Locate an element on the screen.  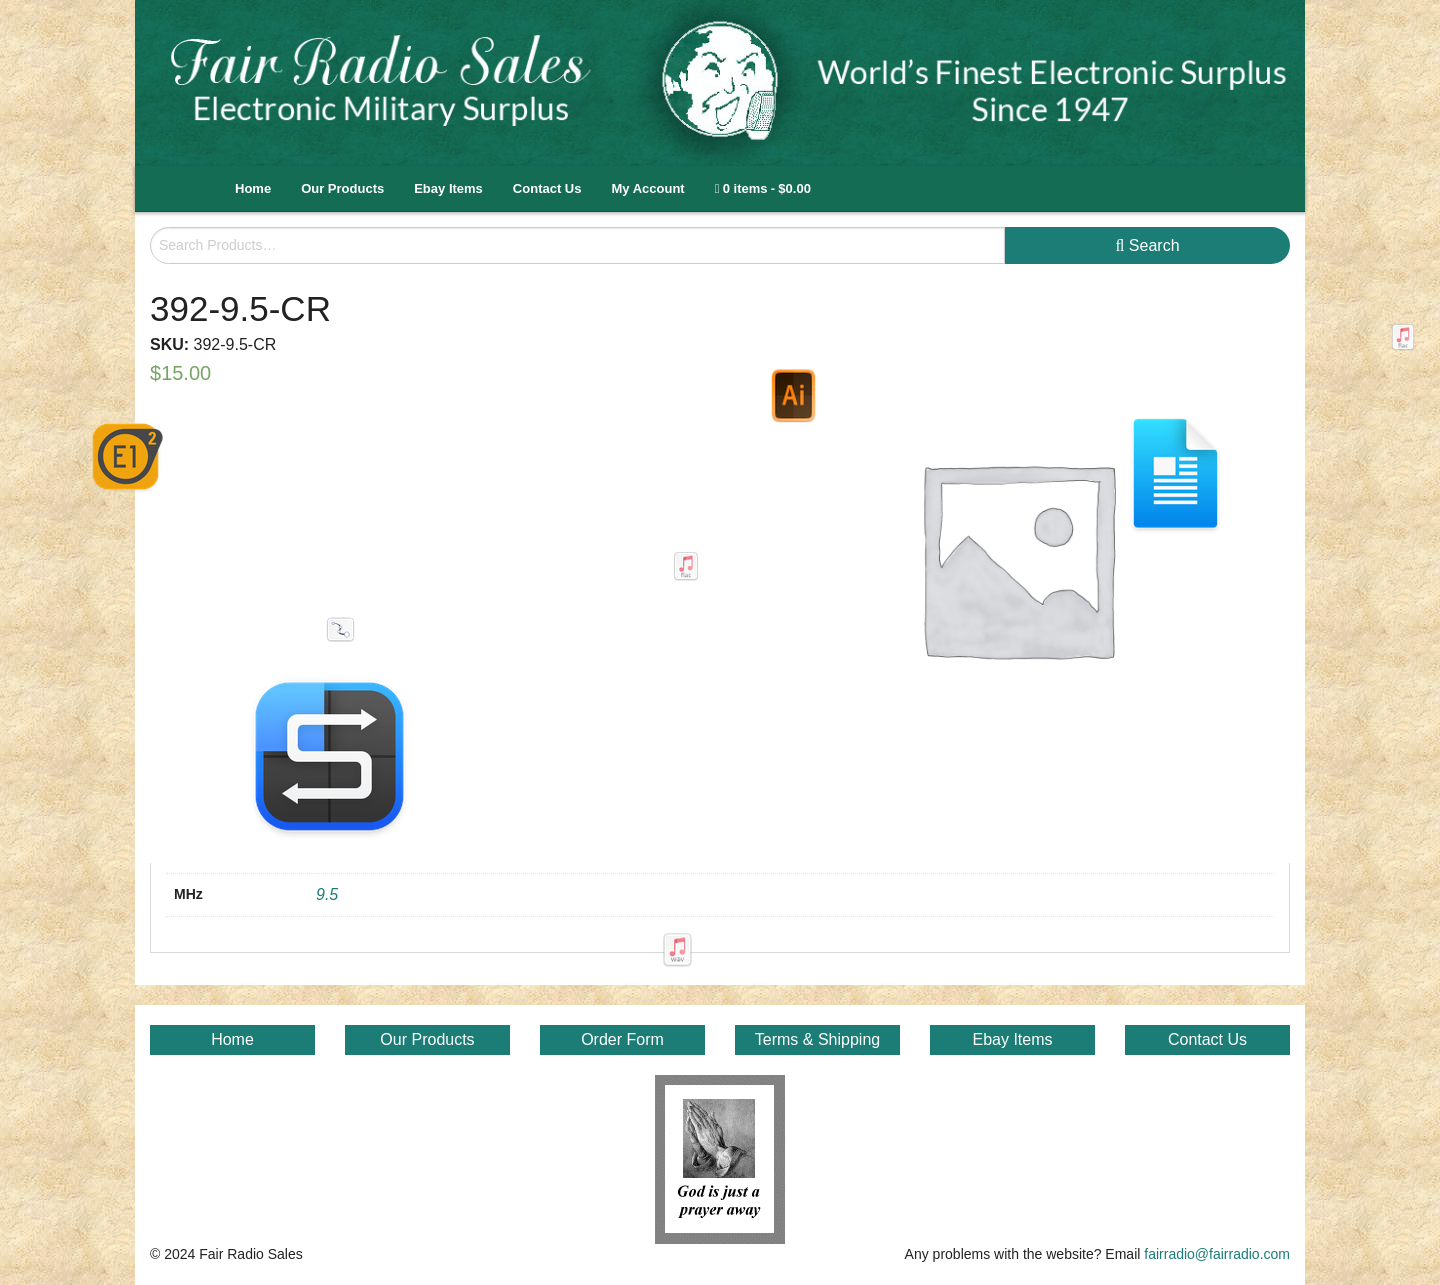
a wav audio file is located at coordinates (677, 949).